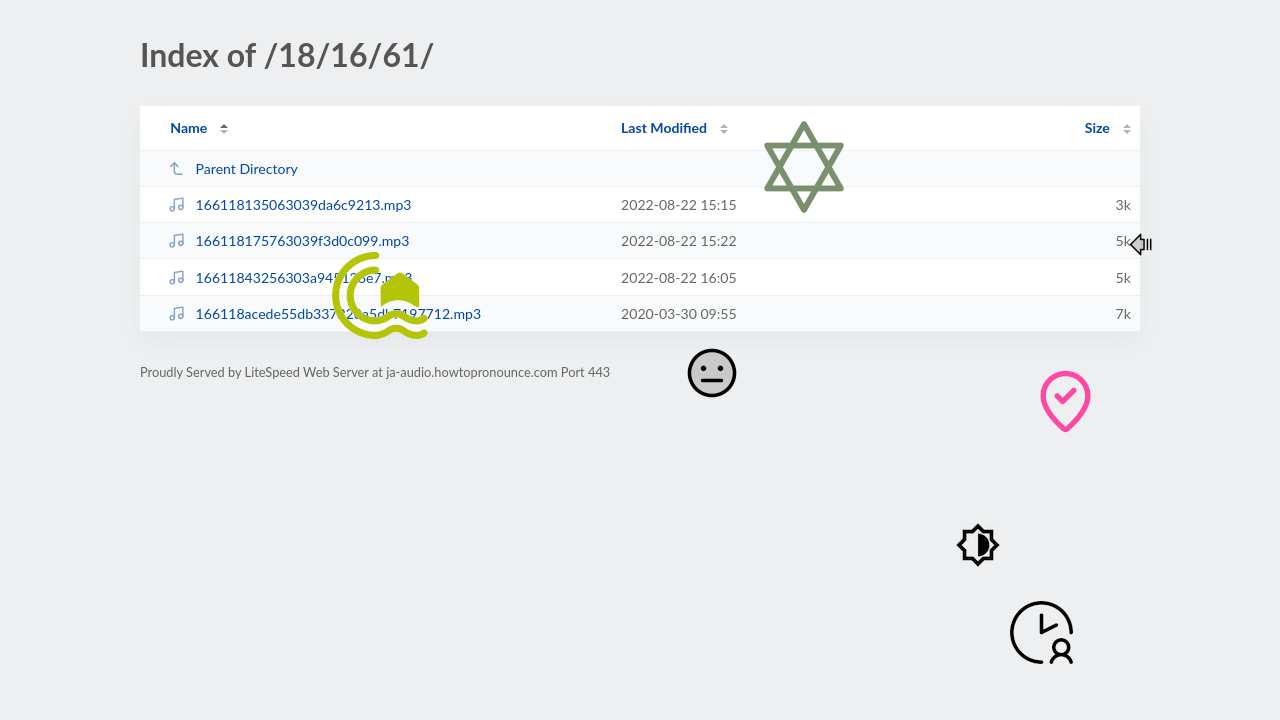 Image resolution: width=1280 pixels, height=720 pixels. Describe the element at coordinates (1065, 401) in the screenshot. I see `confirmed or verified location` at that location.